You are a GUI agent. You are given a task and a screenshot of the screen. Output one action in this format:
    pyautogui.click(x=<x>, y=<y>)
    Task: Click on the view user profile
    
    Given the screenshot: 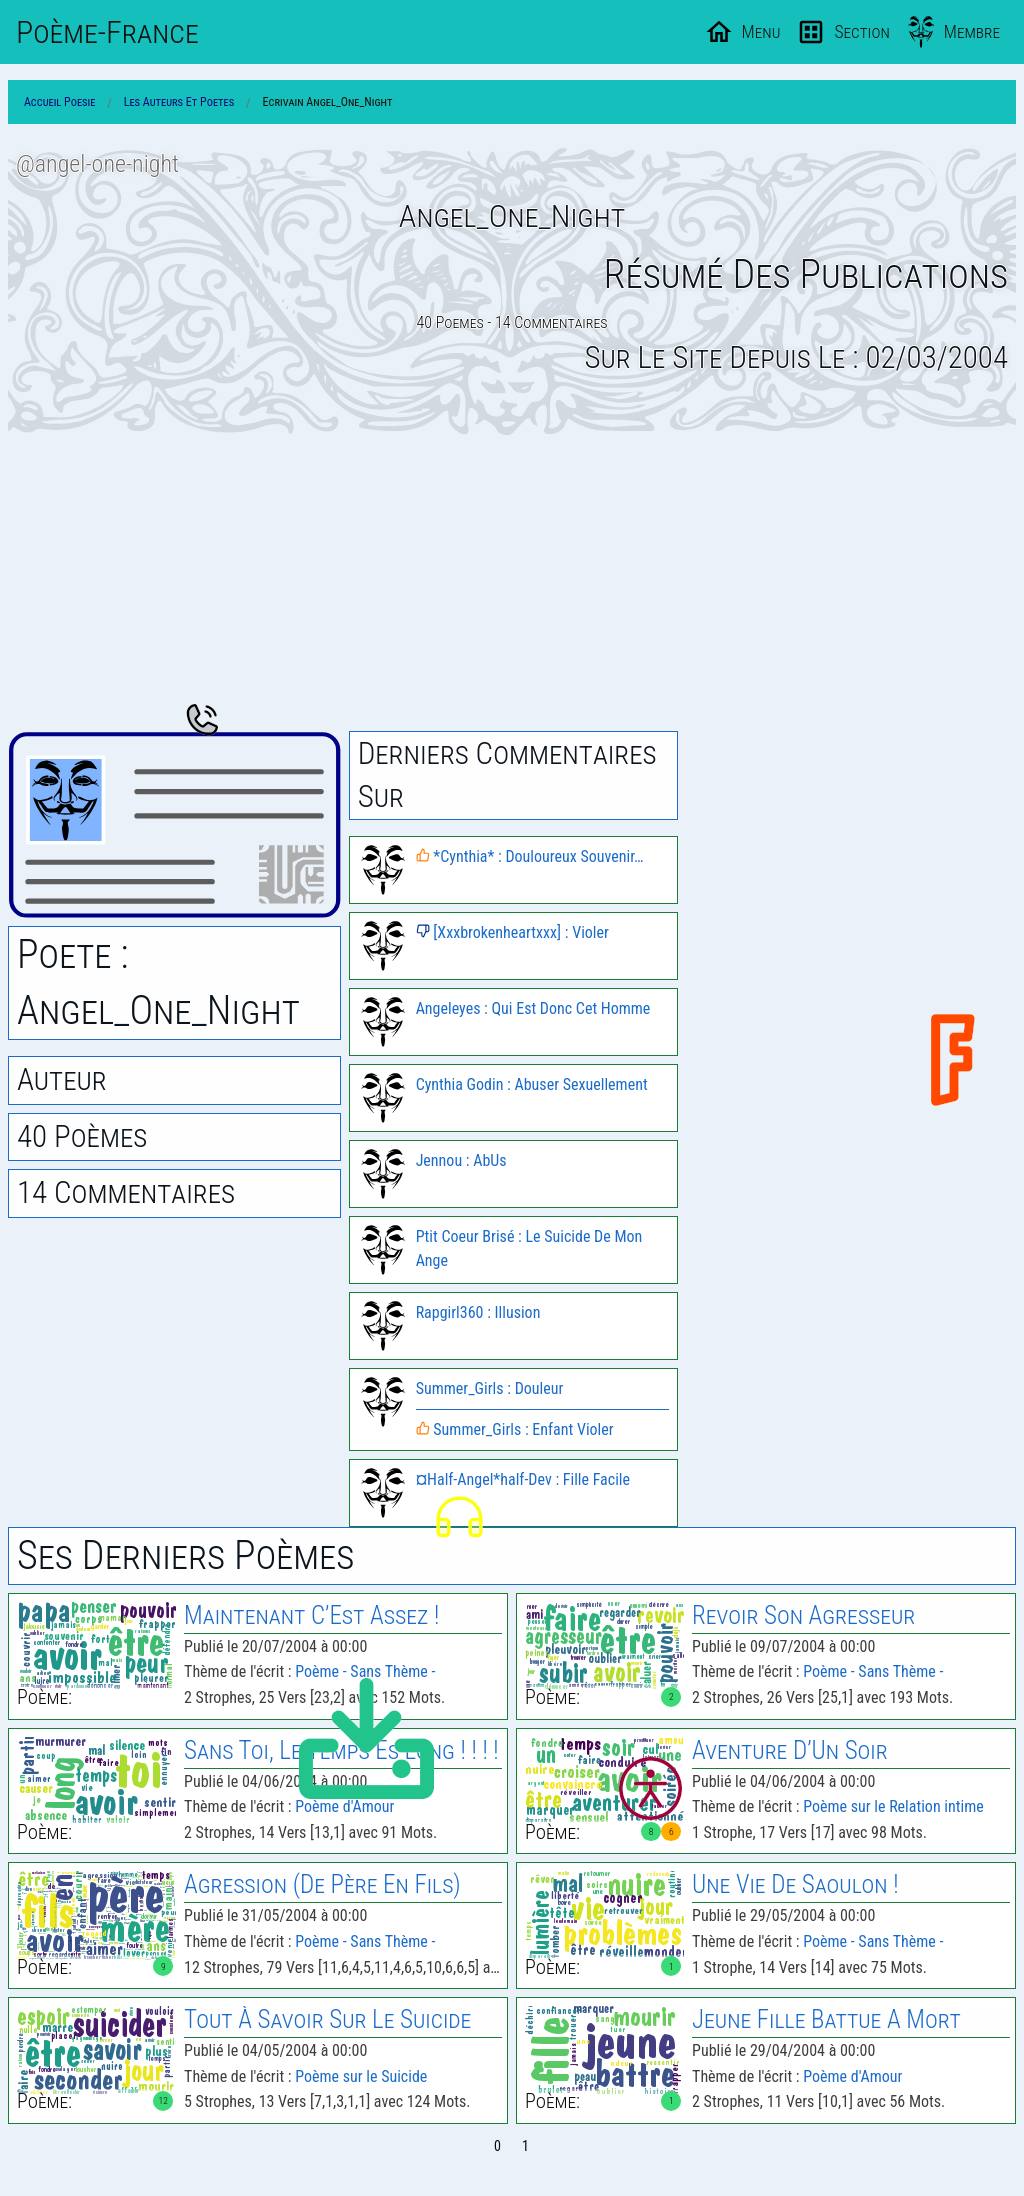 What is the action you would take?
    pyautogui.click(x=650, y=1788)
    